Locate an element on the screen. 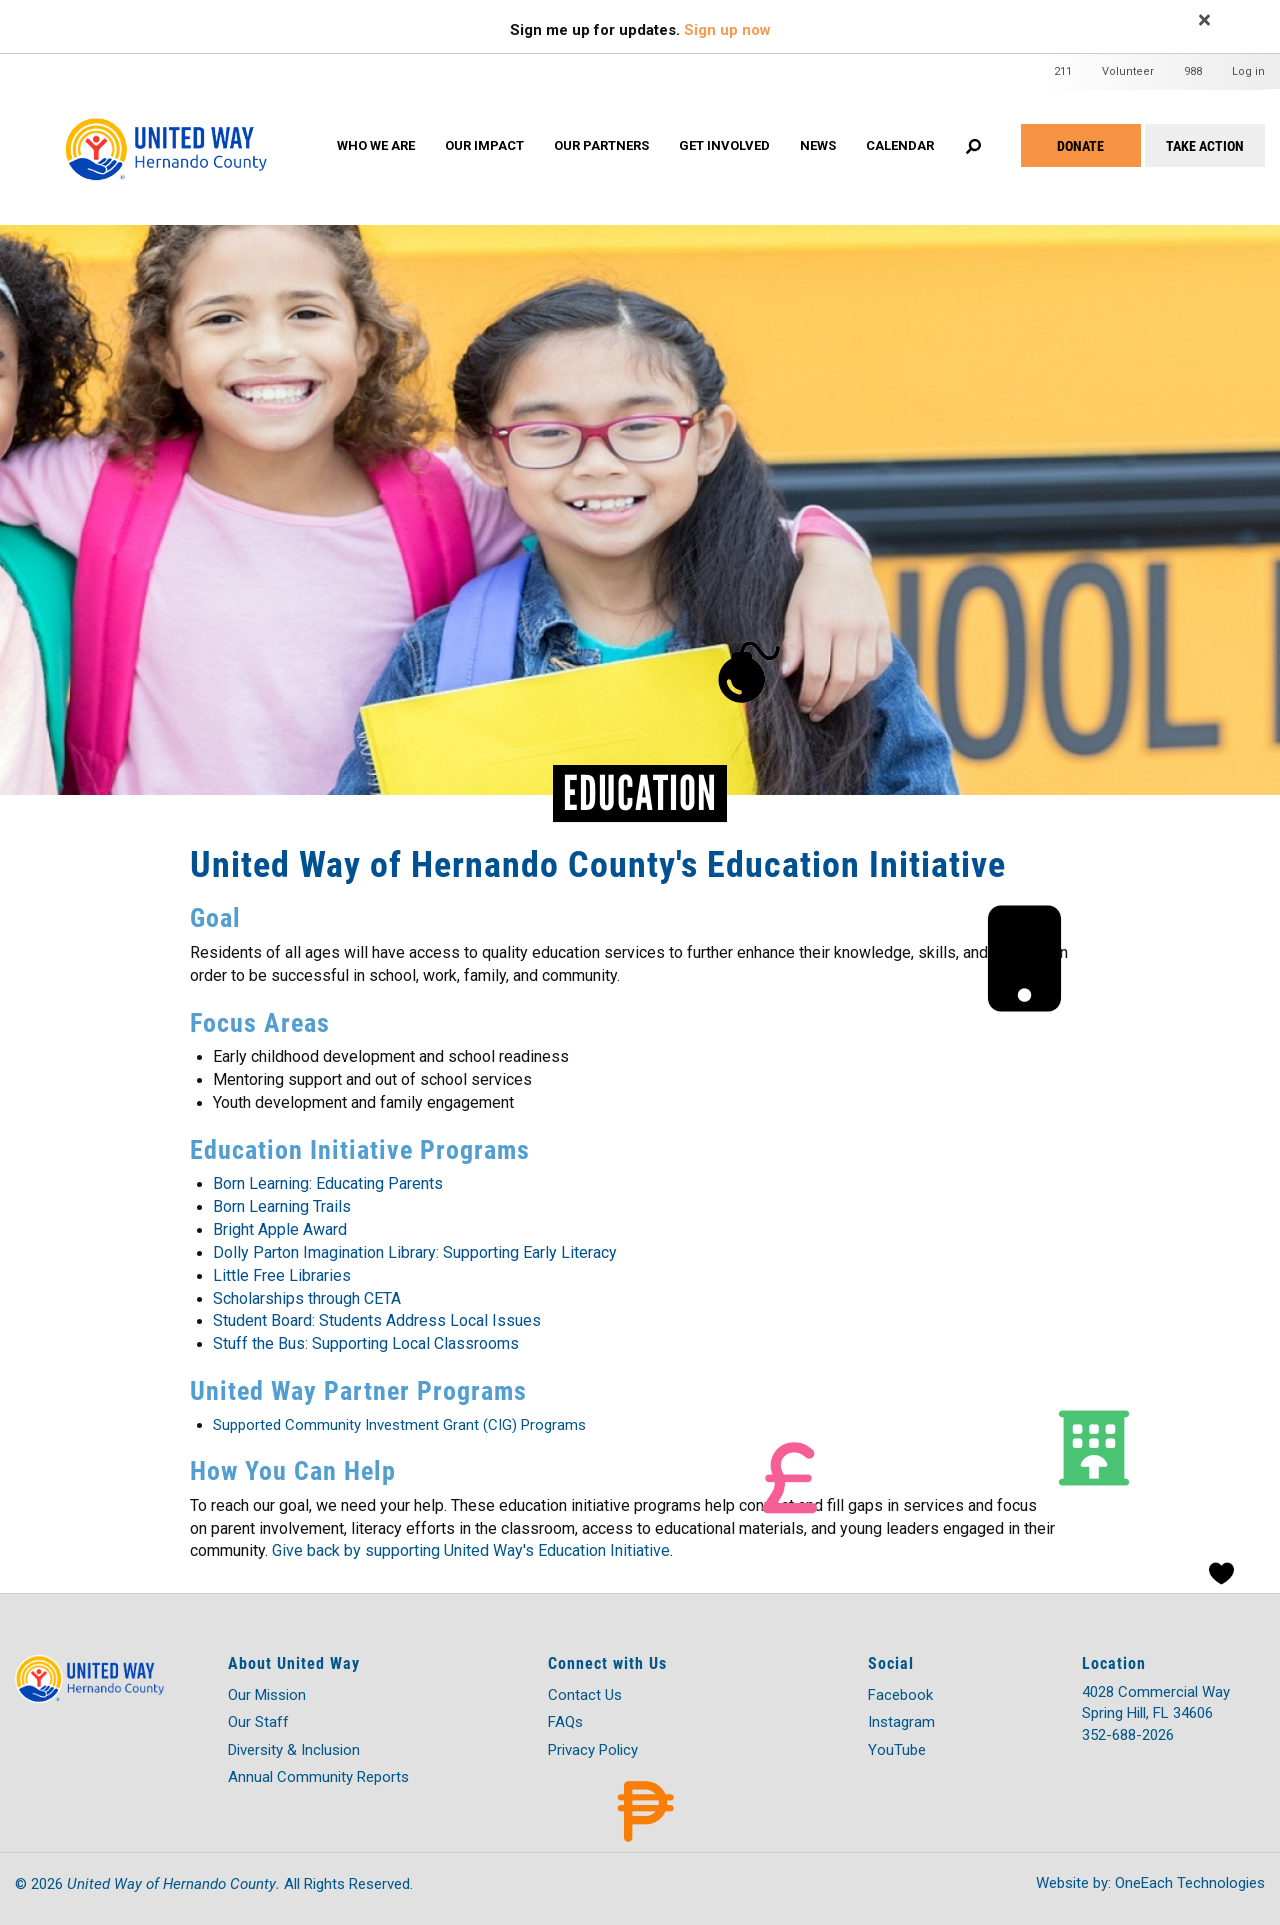 The image size is (1280, 1925). indicates pricing or payment in Philippine pesos is located at coordinates (643, 1811).